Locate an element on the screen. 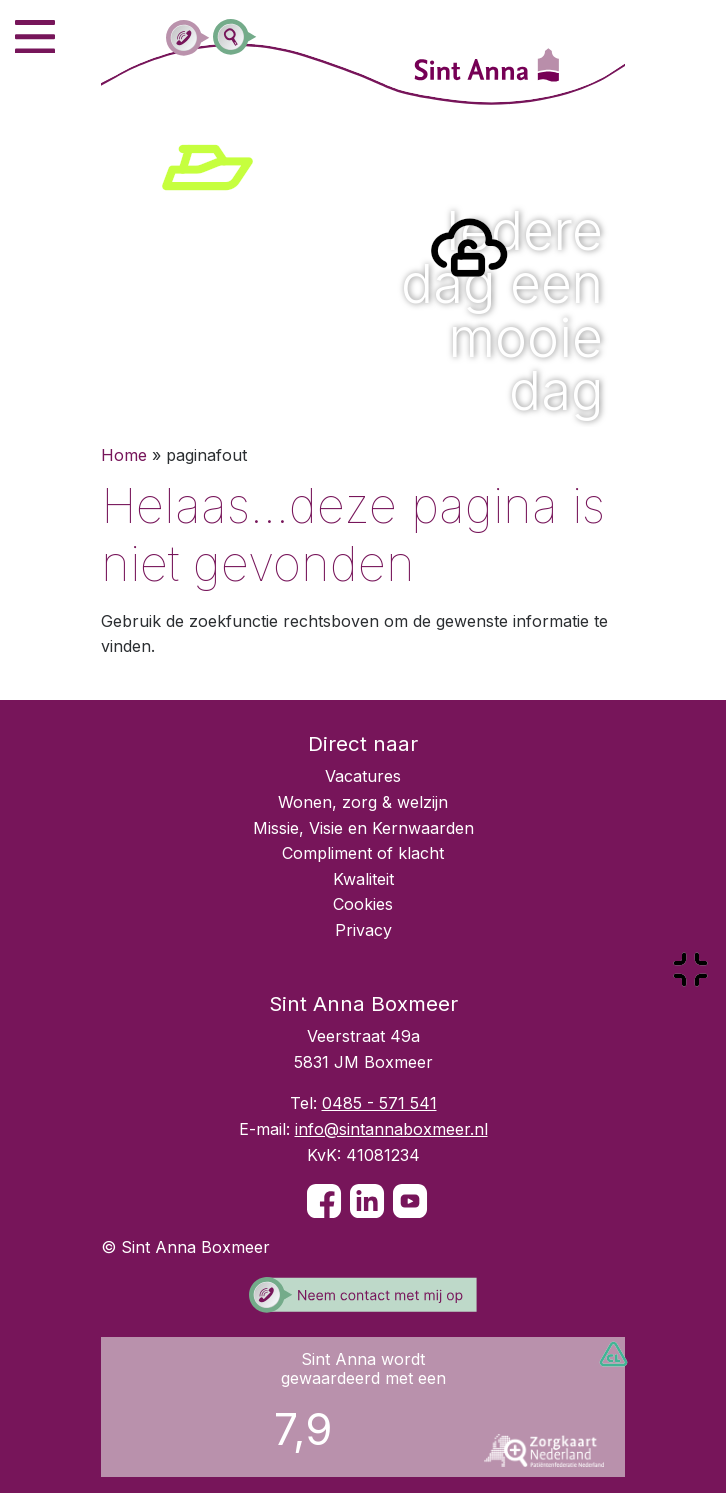  minimize or collapse the current window is located at coordinates (690, 969).